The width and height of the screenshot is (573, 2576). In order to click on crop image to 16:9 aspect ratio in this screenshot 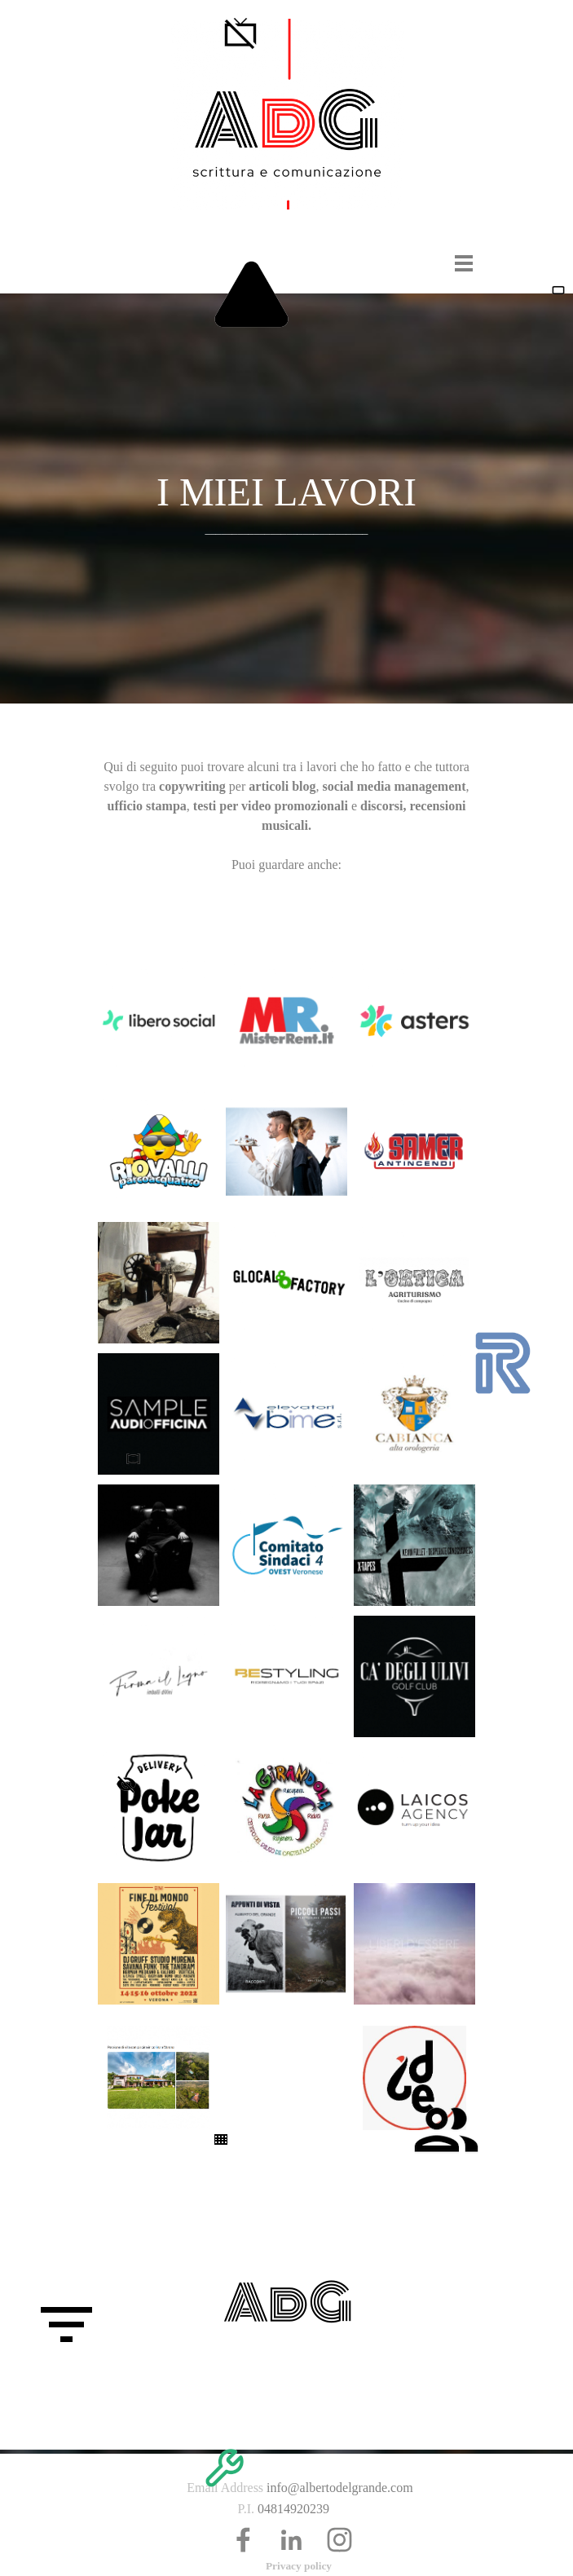, I will do `click(558, 290)`.